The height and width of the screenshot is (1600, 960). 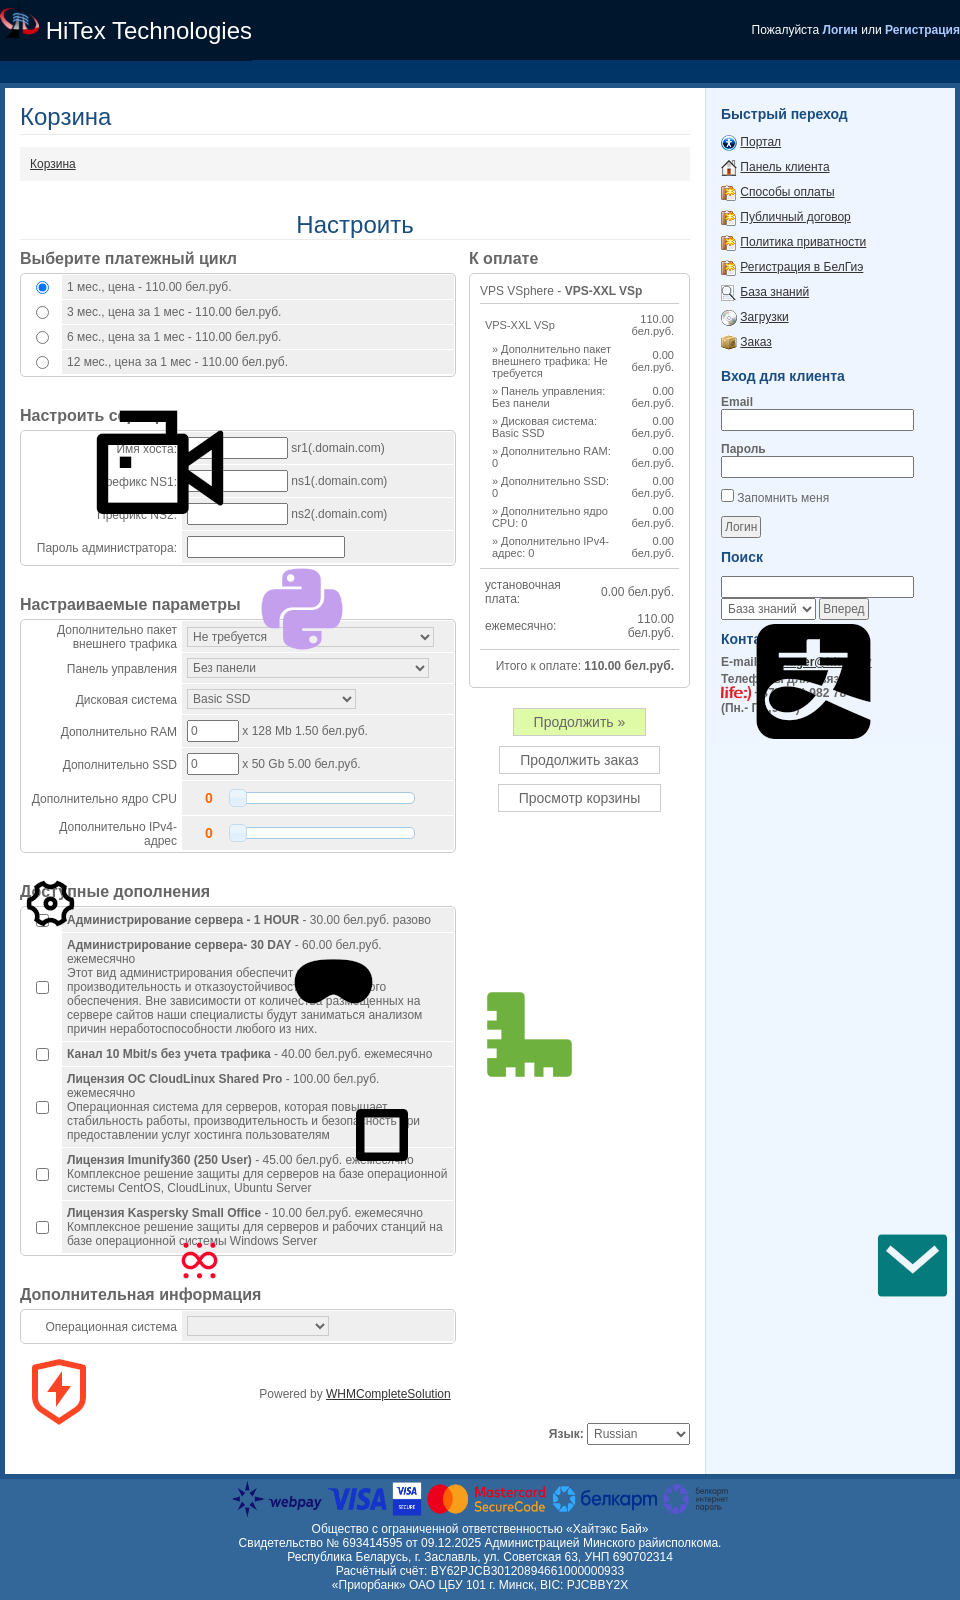 What do you see at coordinates (529, 1034) in the screenshot?
I see `access measurement or ruler tool` at bounding box center [529, 1034].